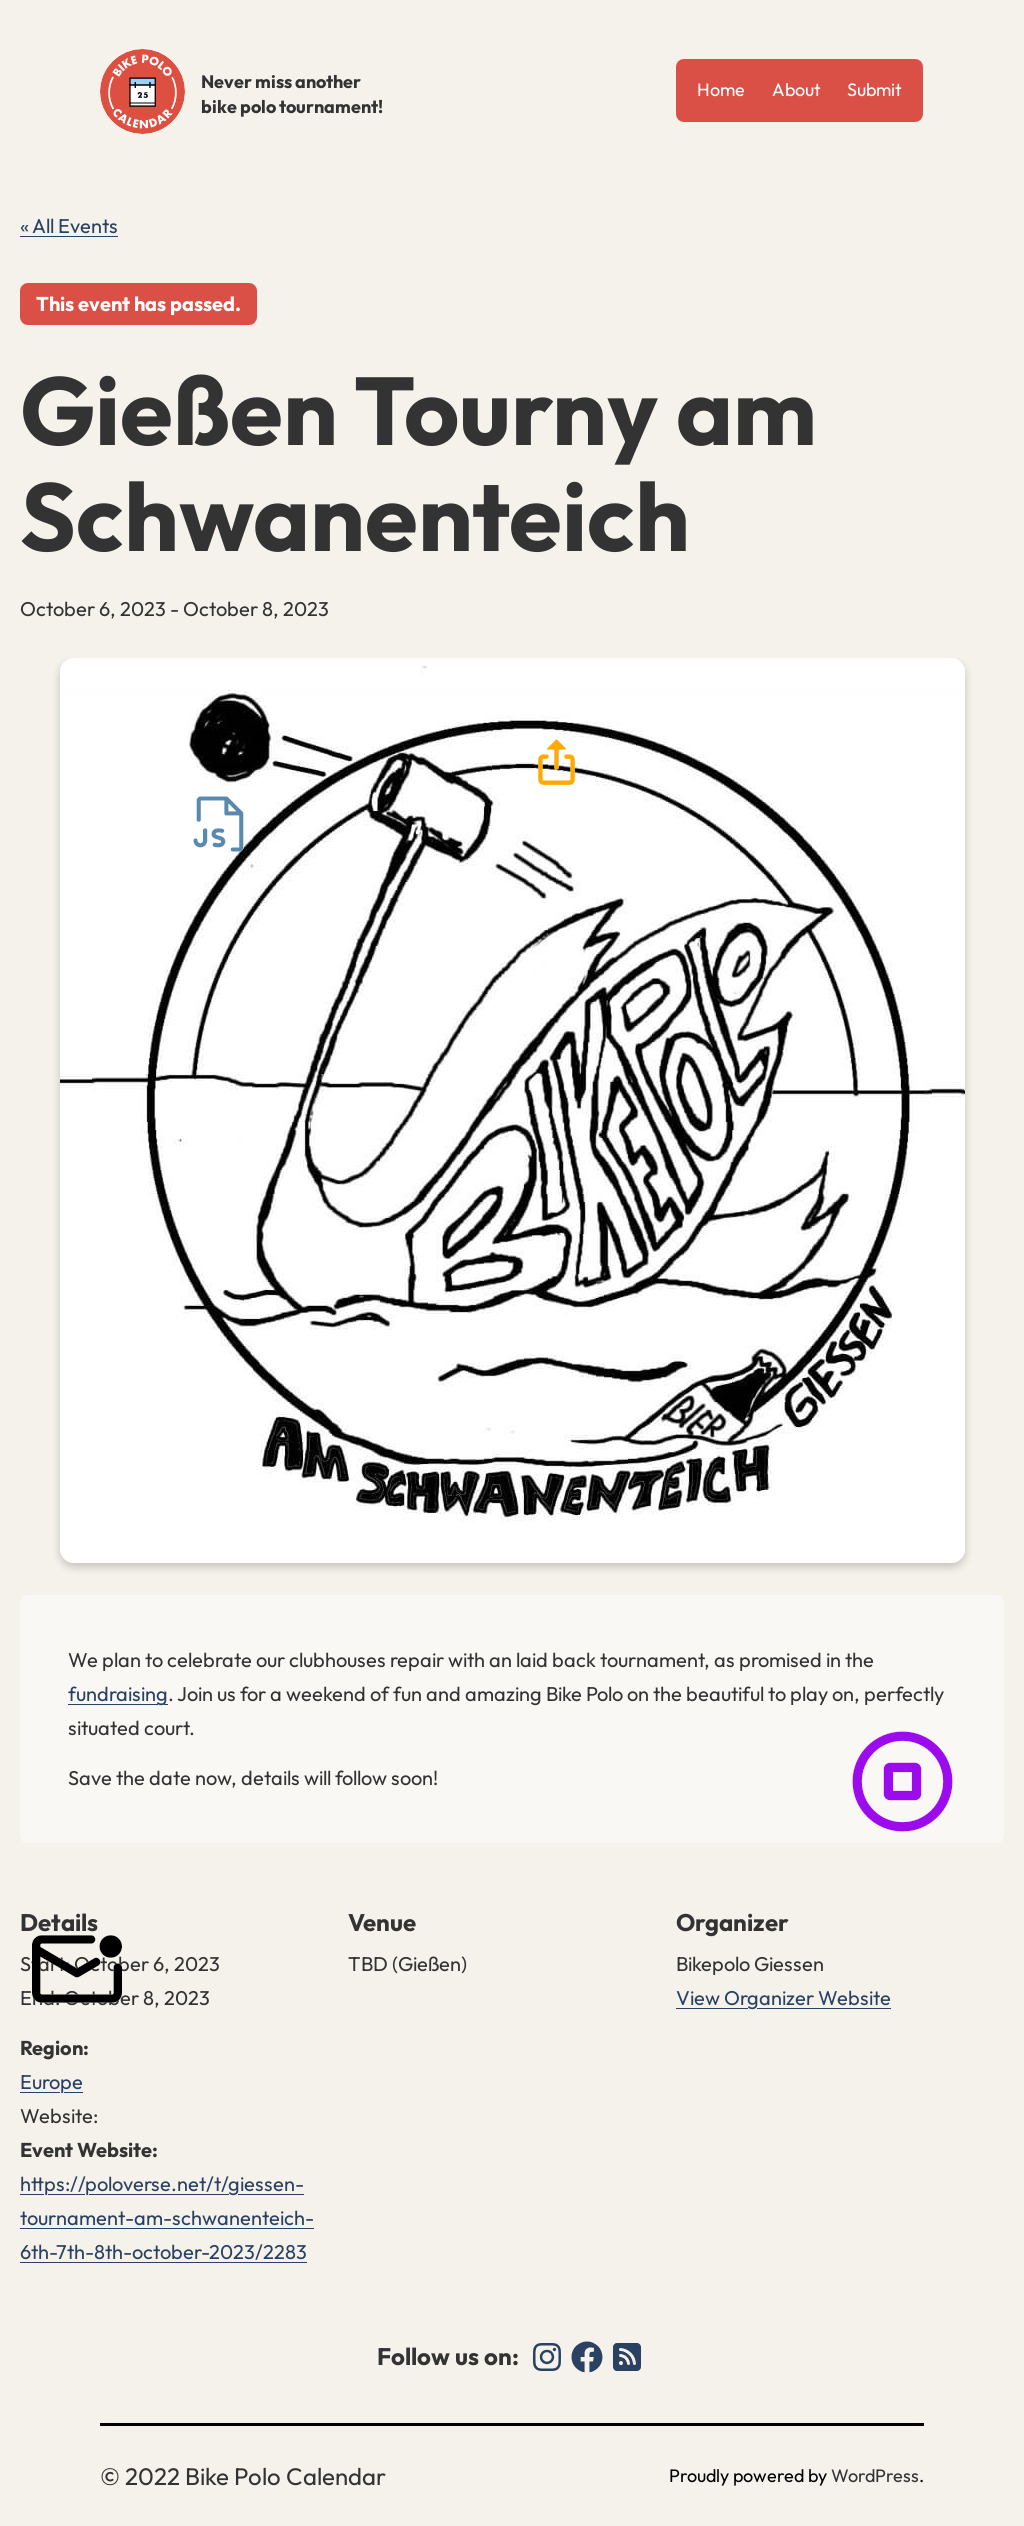  Describe the element at coordinates (902, 1781) in the screenshot. I see `stop media playback` at that location.